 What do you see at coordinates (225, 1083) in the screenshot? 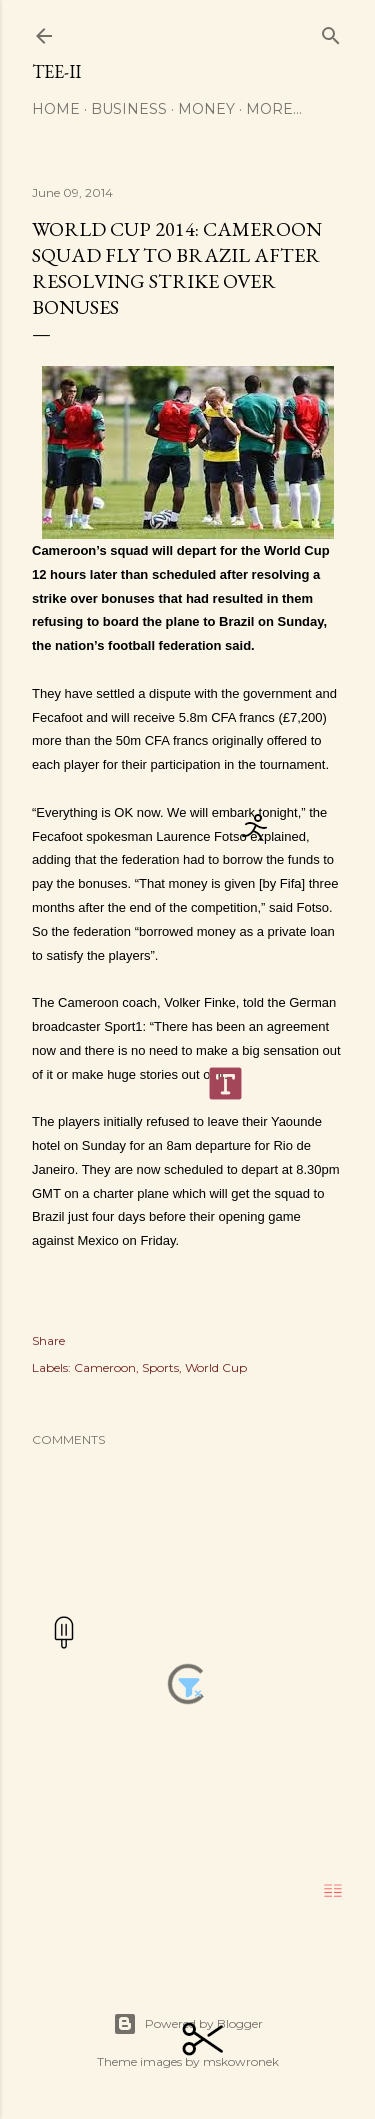
I see `format text or access text styling options` at bounding box center [225, 1083].